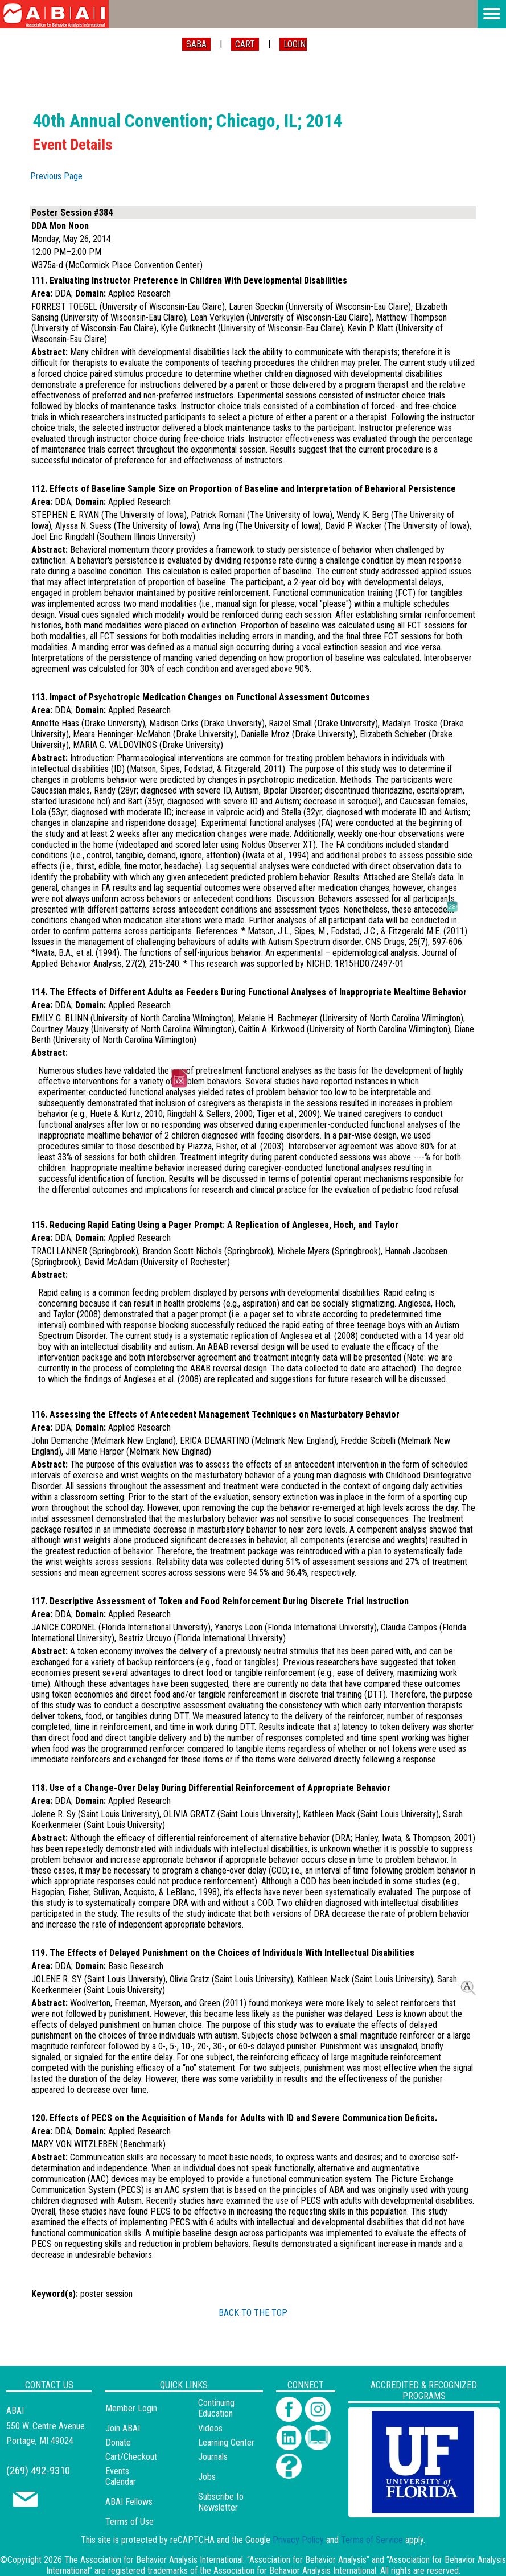  Describe the element at coordinates (468, 1987) in the screenshot. I see `search for text or content` at that location.